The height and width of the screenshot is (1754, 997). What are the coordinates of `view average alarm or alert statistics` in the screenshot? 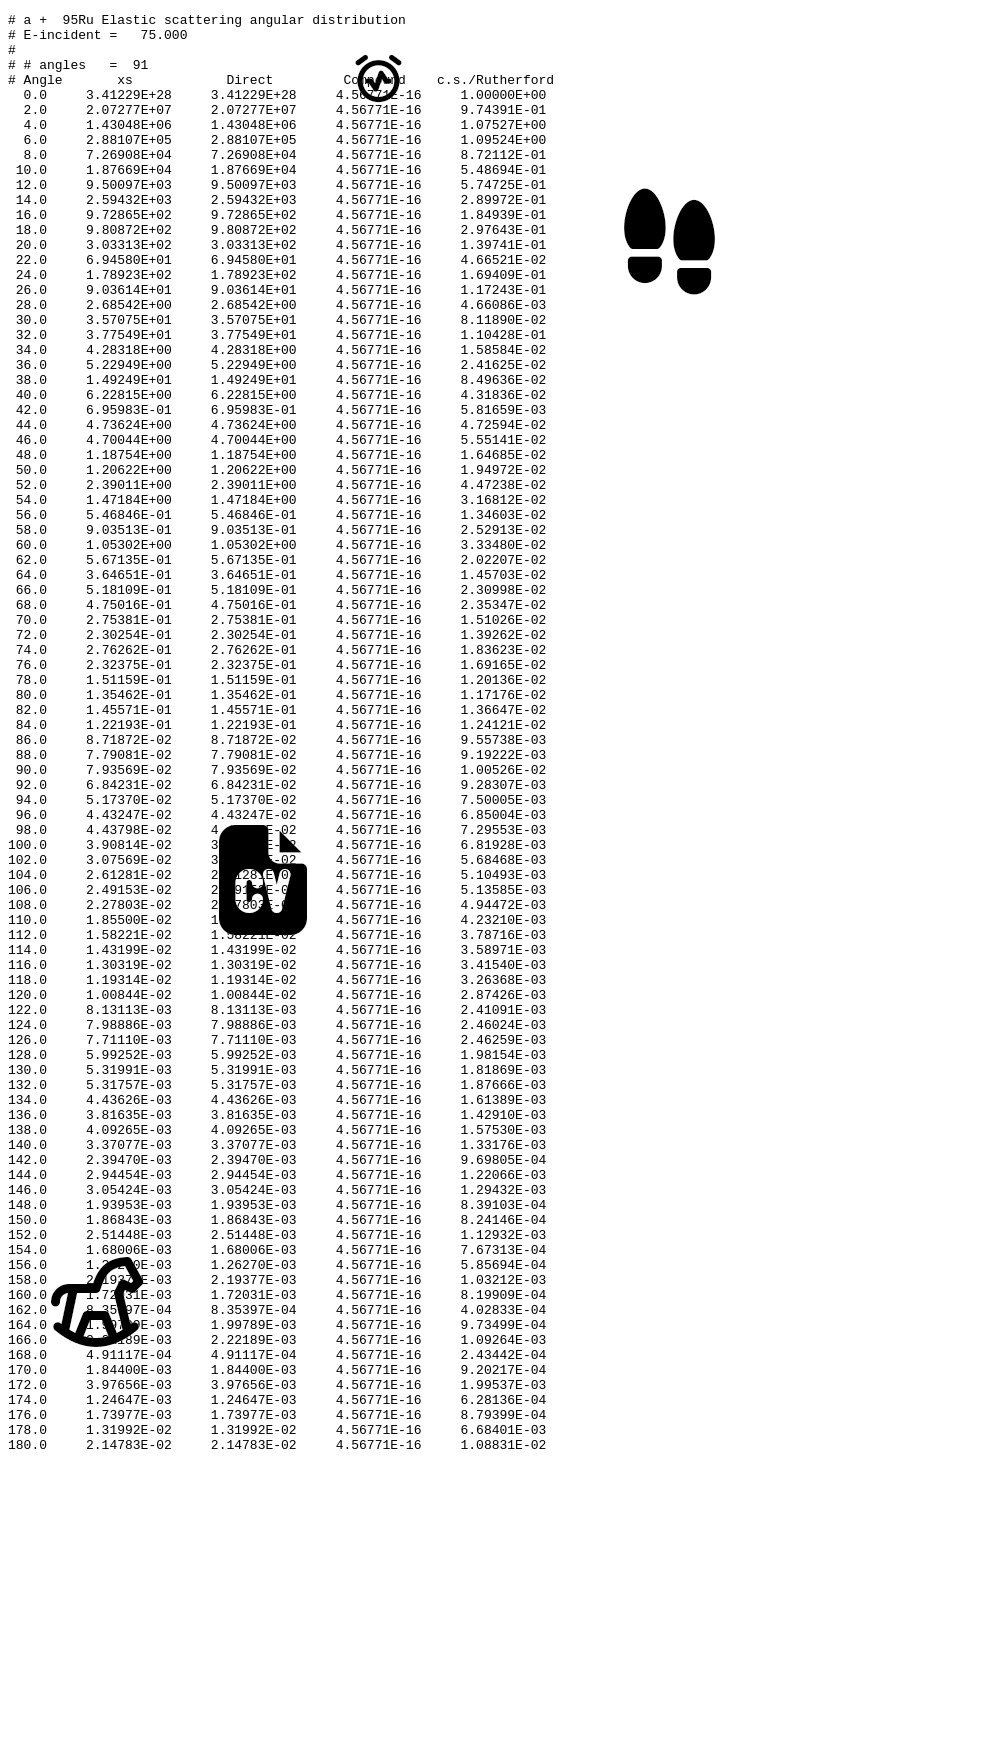 It's located at (378, 78).